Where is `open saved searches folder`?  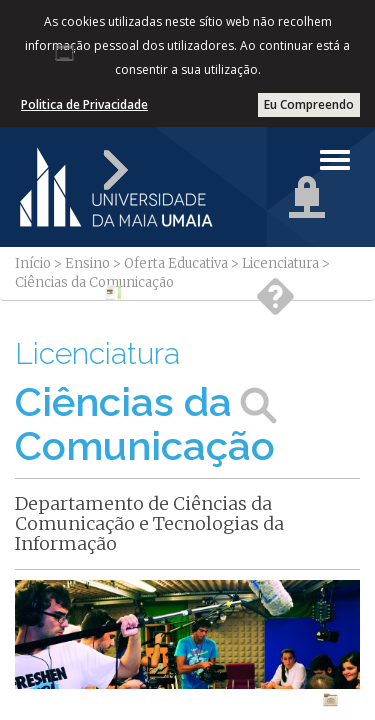
open saved searches folder is located at coordinates (258, 405).